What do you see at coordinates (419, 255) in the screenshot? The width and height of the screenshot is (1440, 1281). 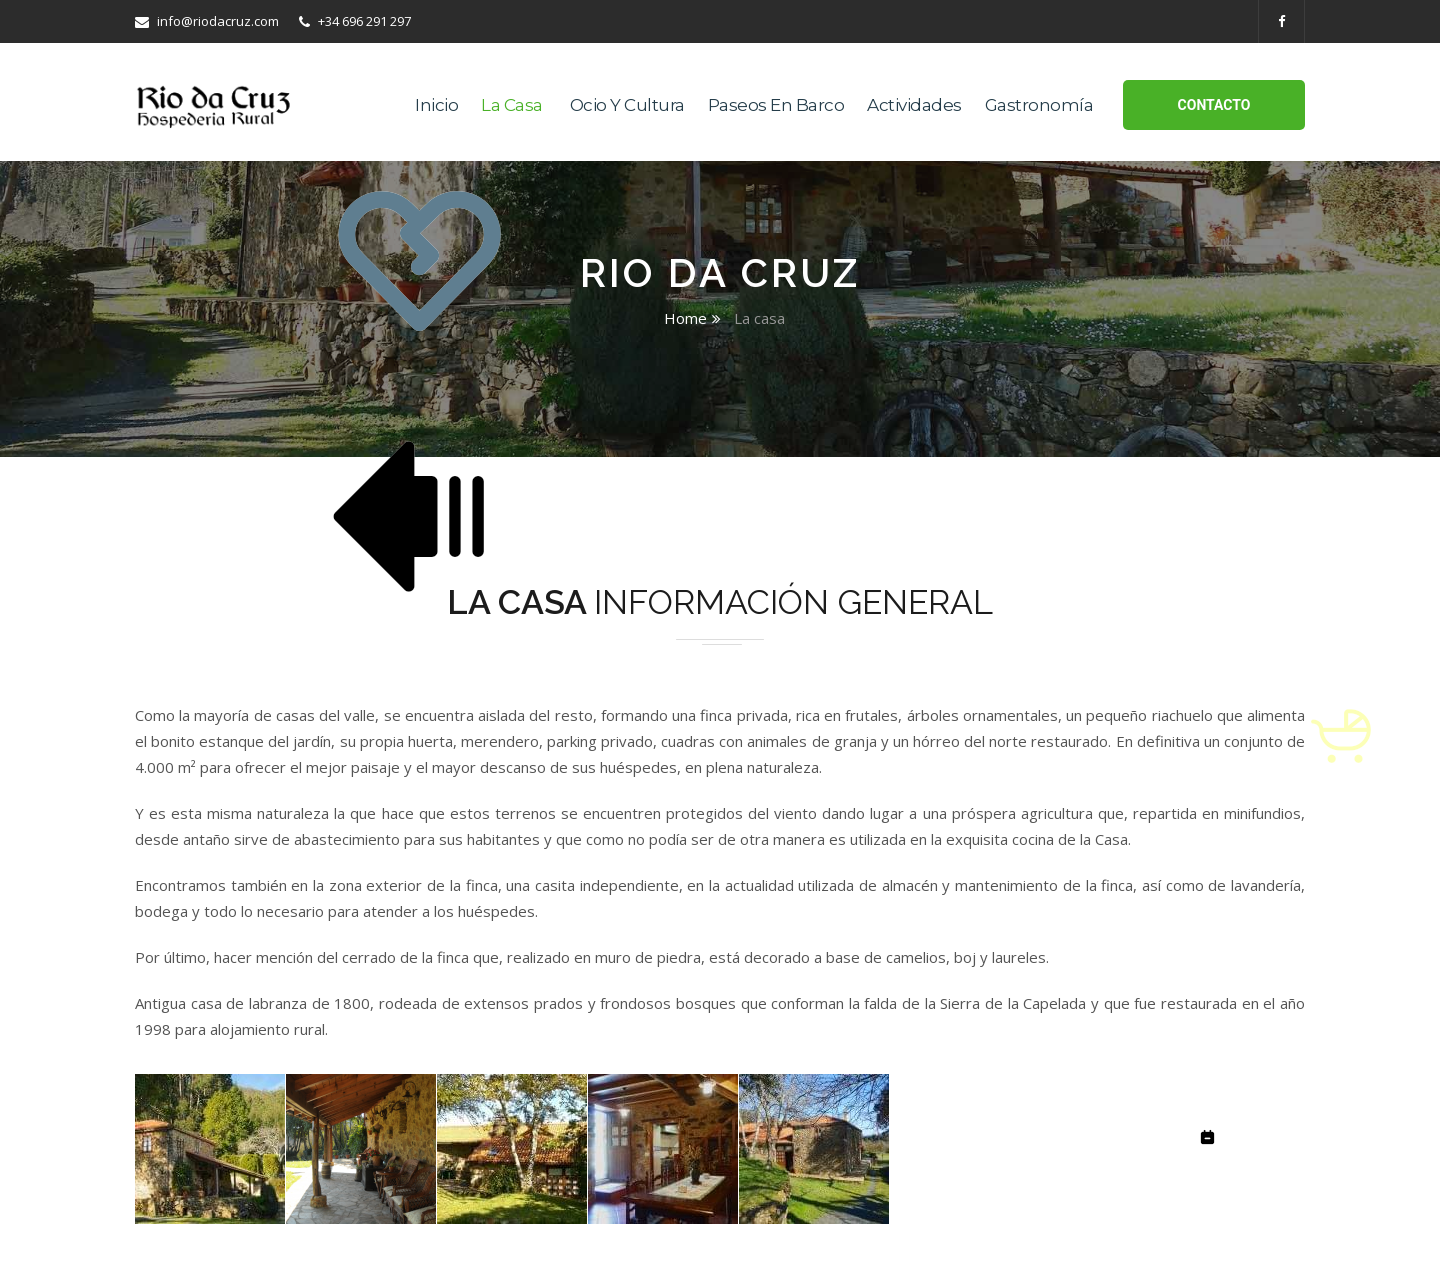 I see `unlike or remove from favorites` at bounding box center [419, 255].